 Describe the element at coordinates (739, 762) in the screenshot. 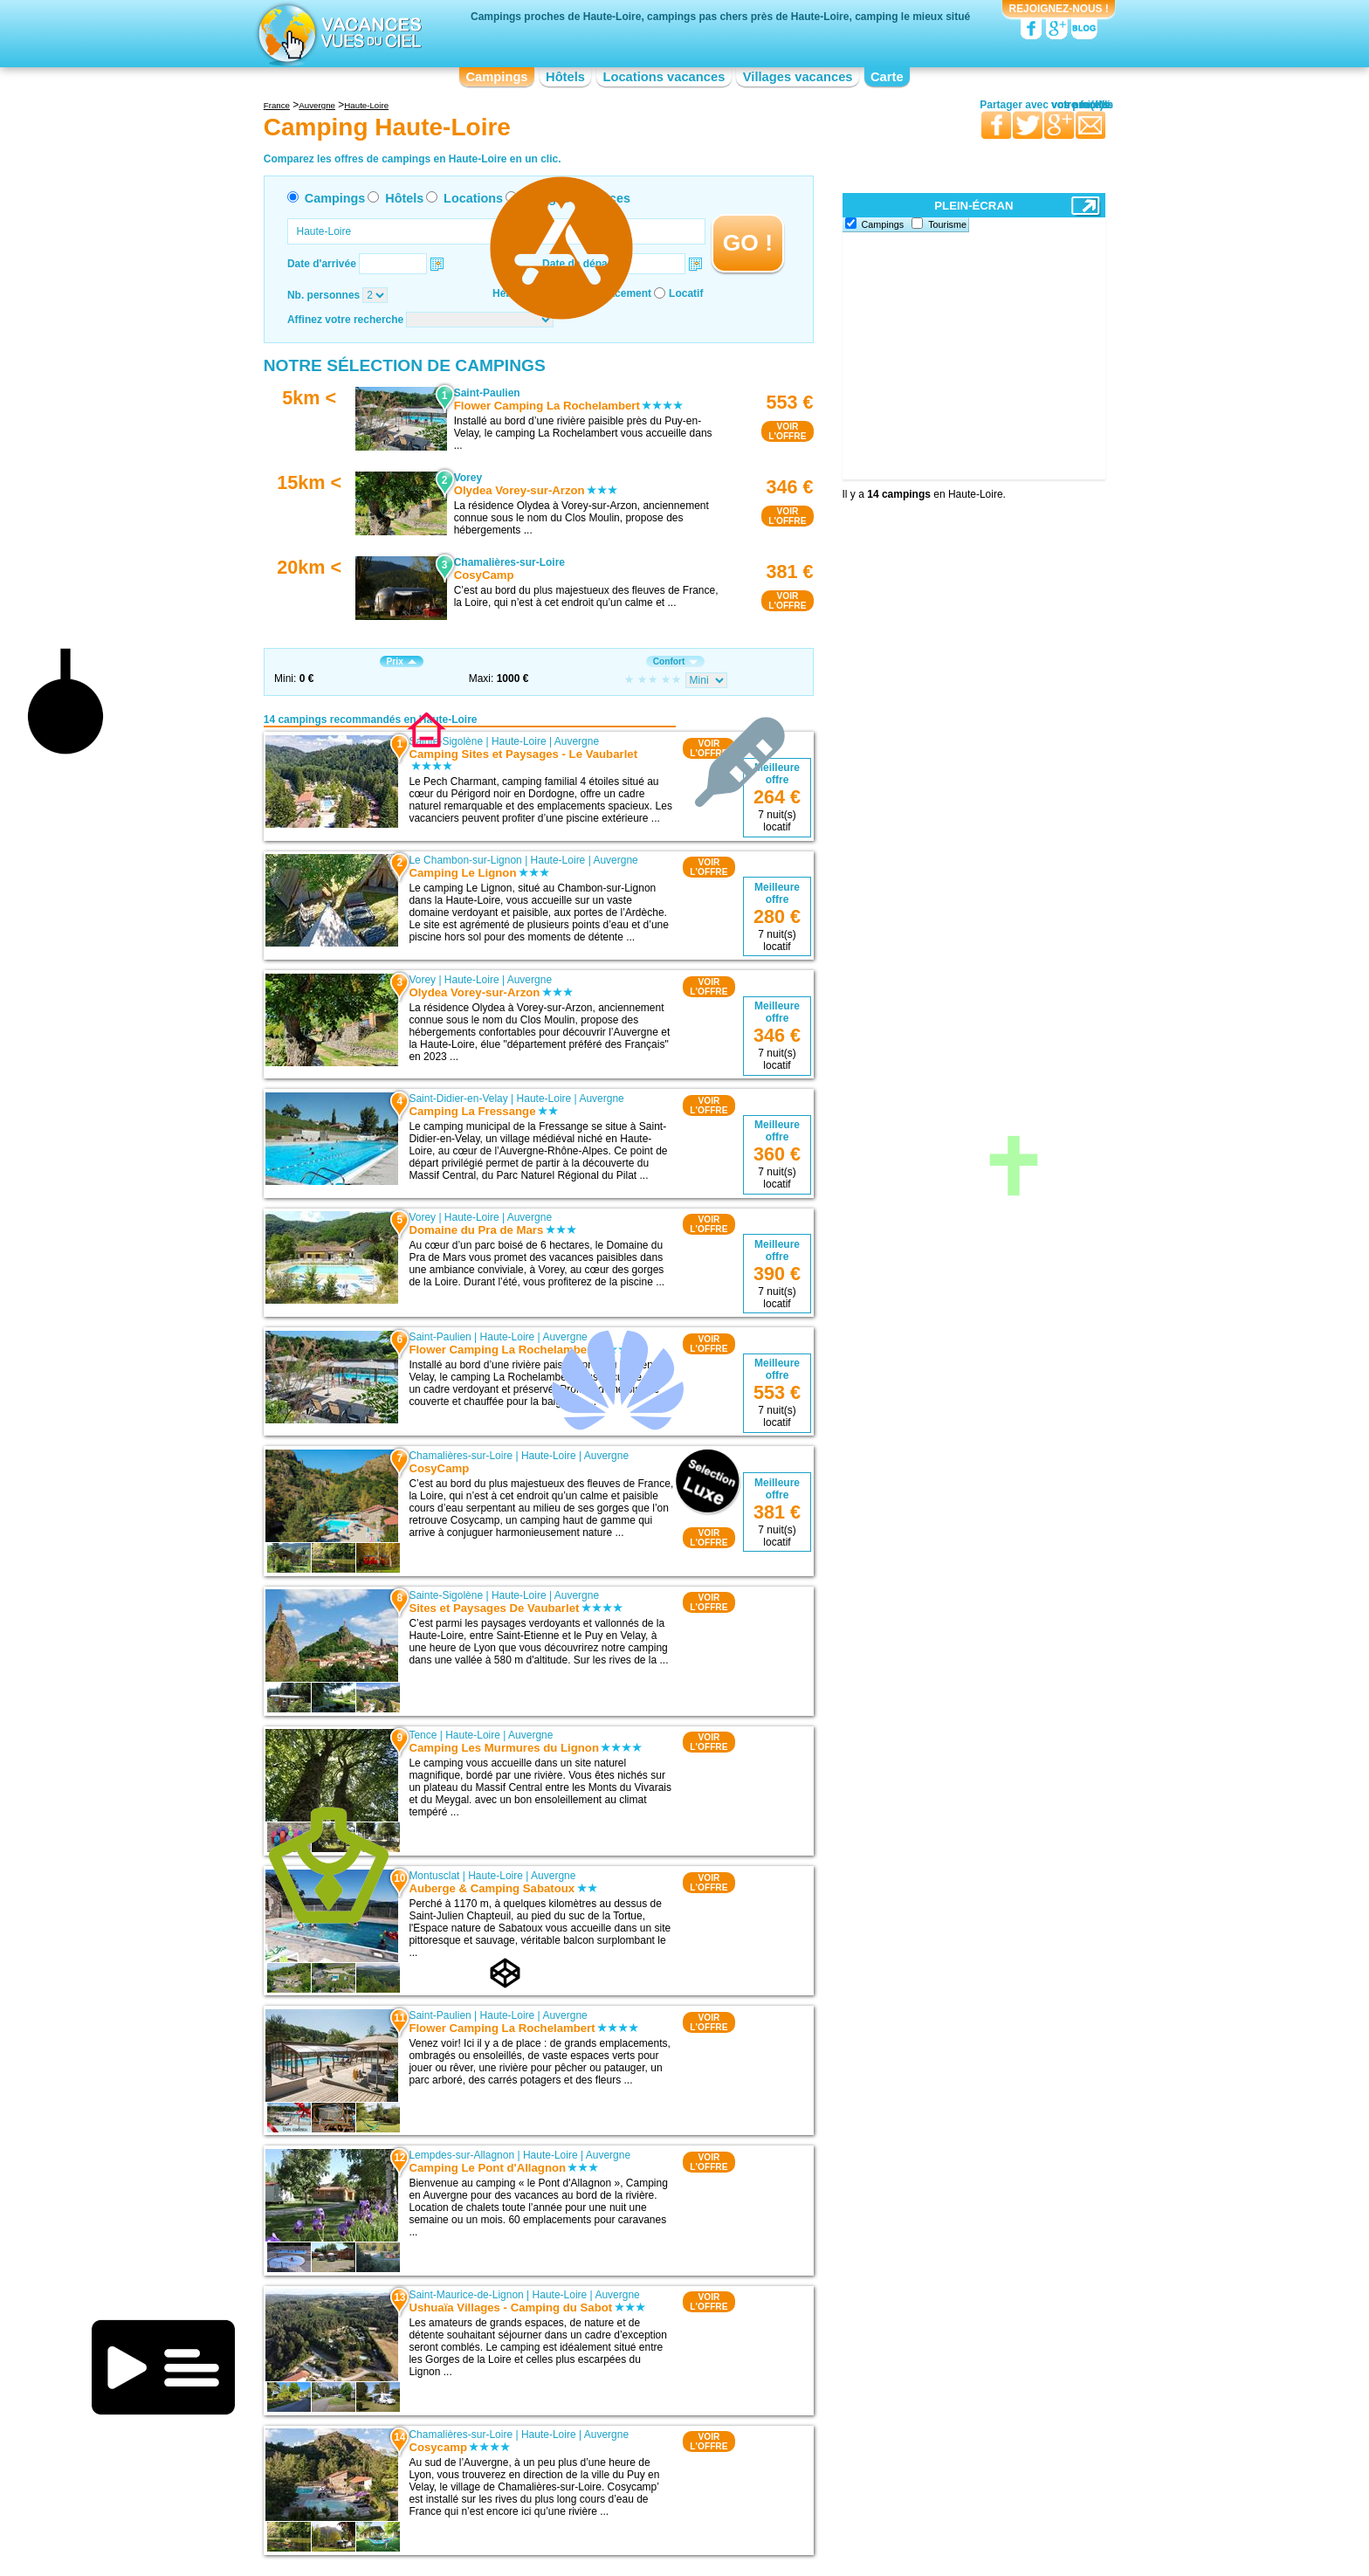

I see `check temperature or health status` at that location.